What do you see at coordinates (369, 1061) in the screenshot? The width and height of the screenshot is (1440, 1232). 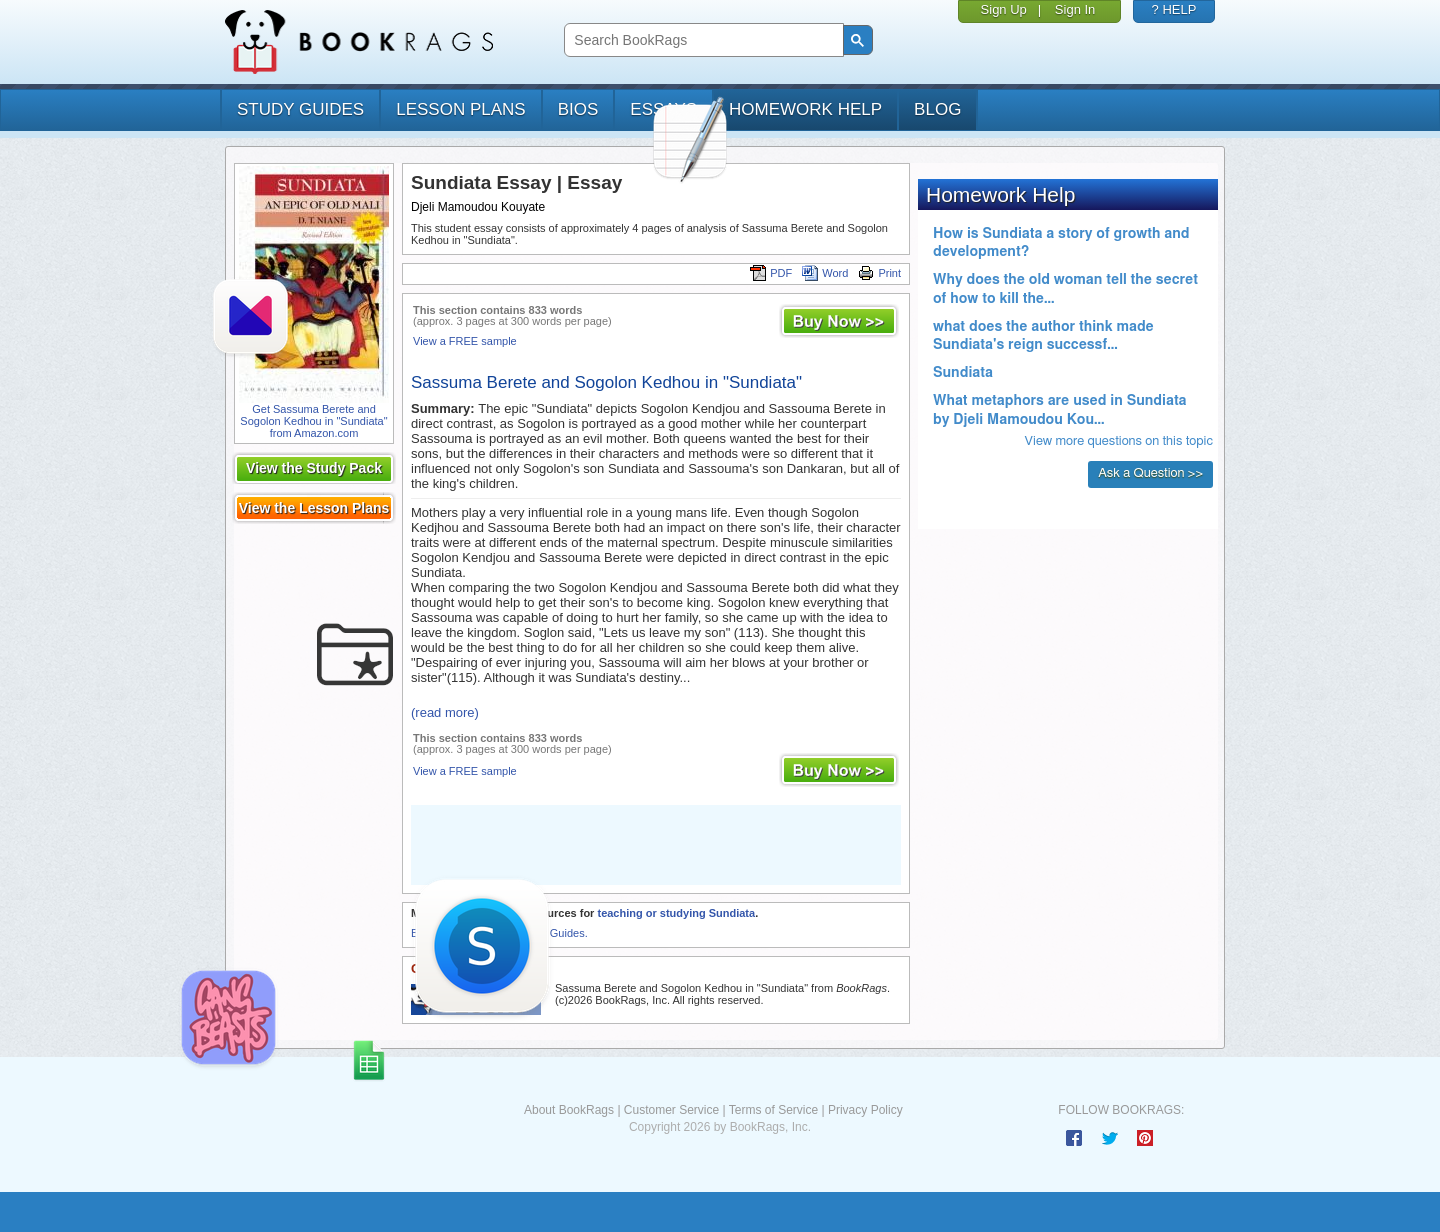 I see `open a google sheets document` at bounding box center [369, 1061].